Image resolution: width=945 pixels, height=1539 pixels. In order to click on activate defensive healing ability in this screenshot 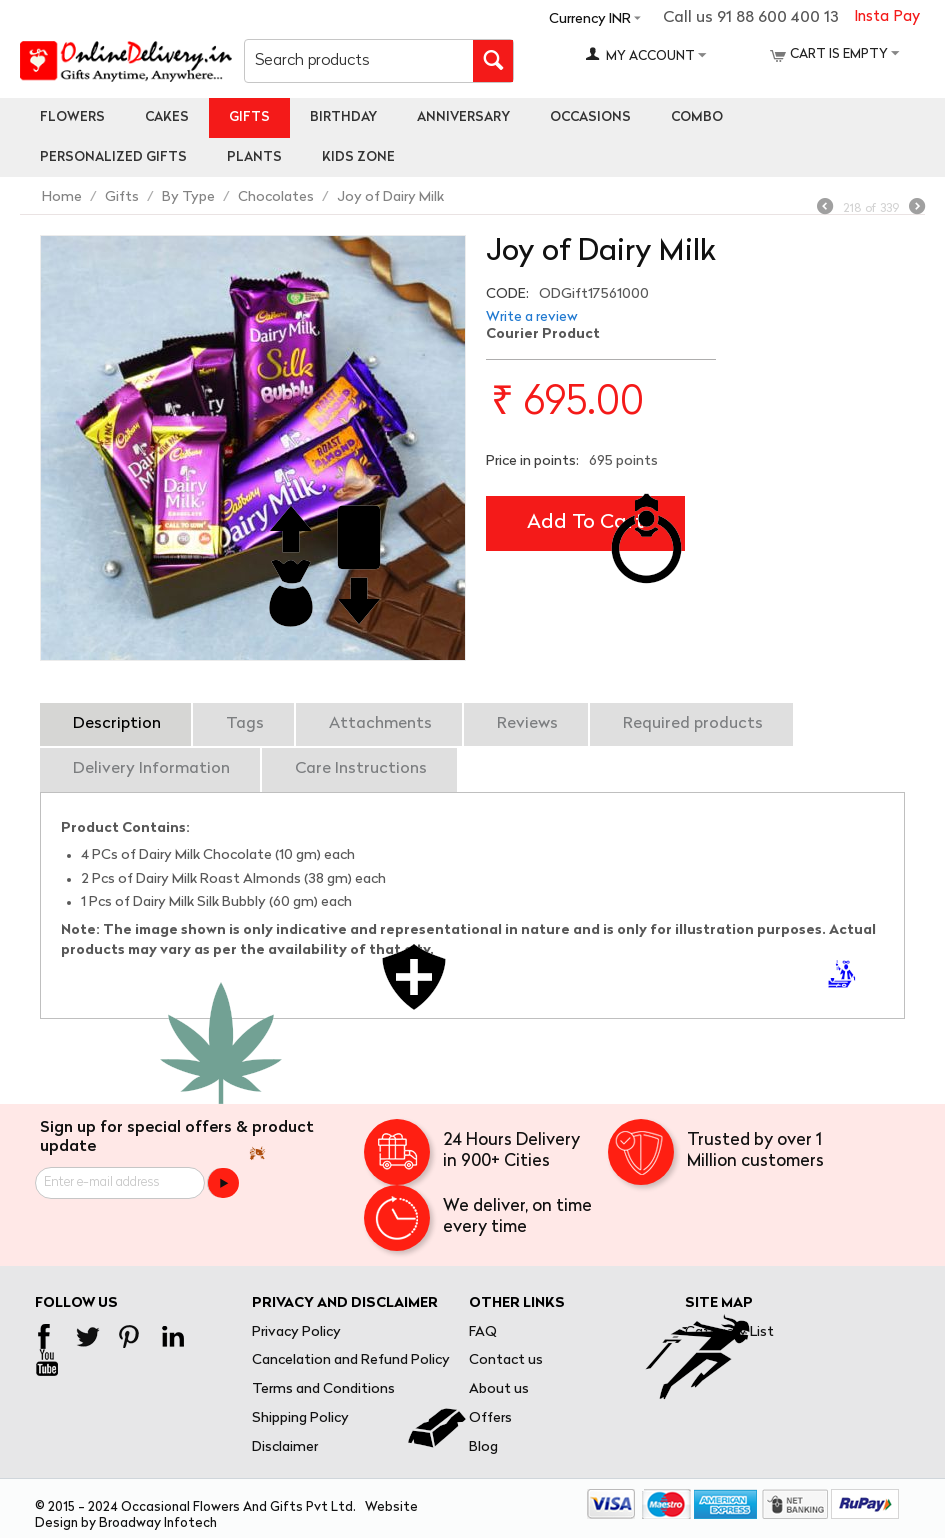, I will do `click(414, 977)`.